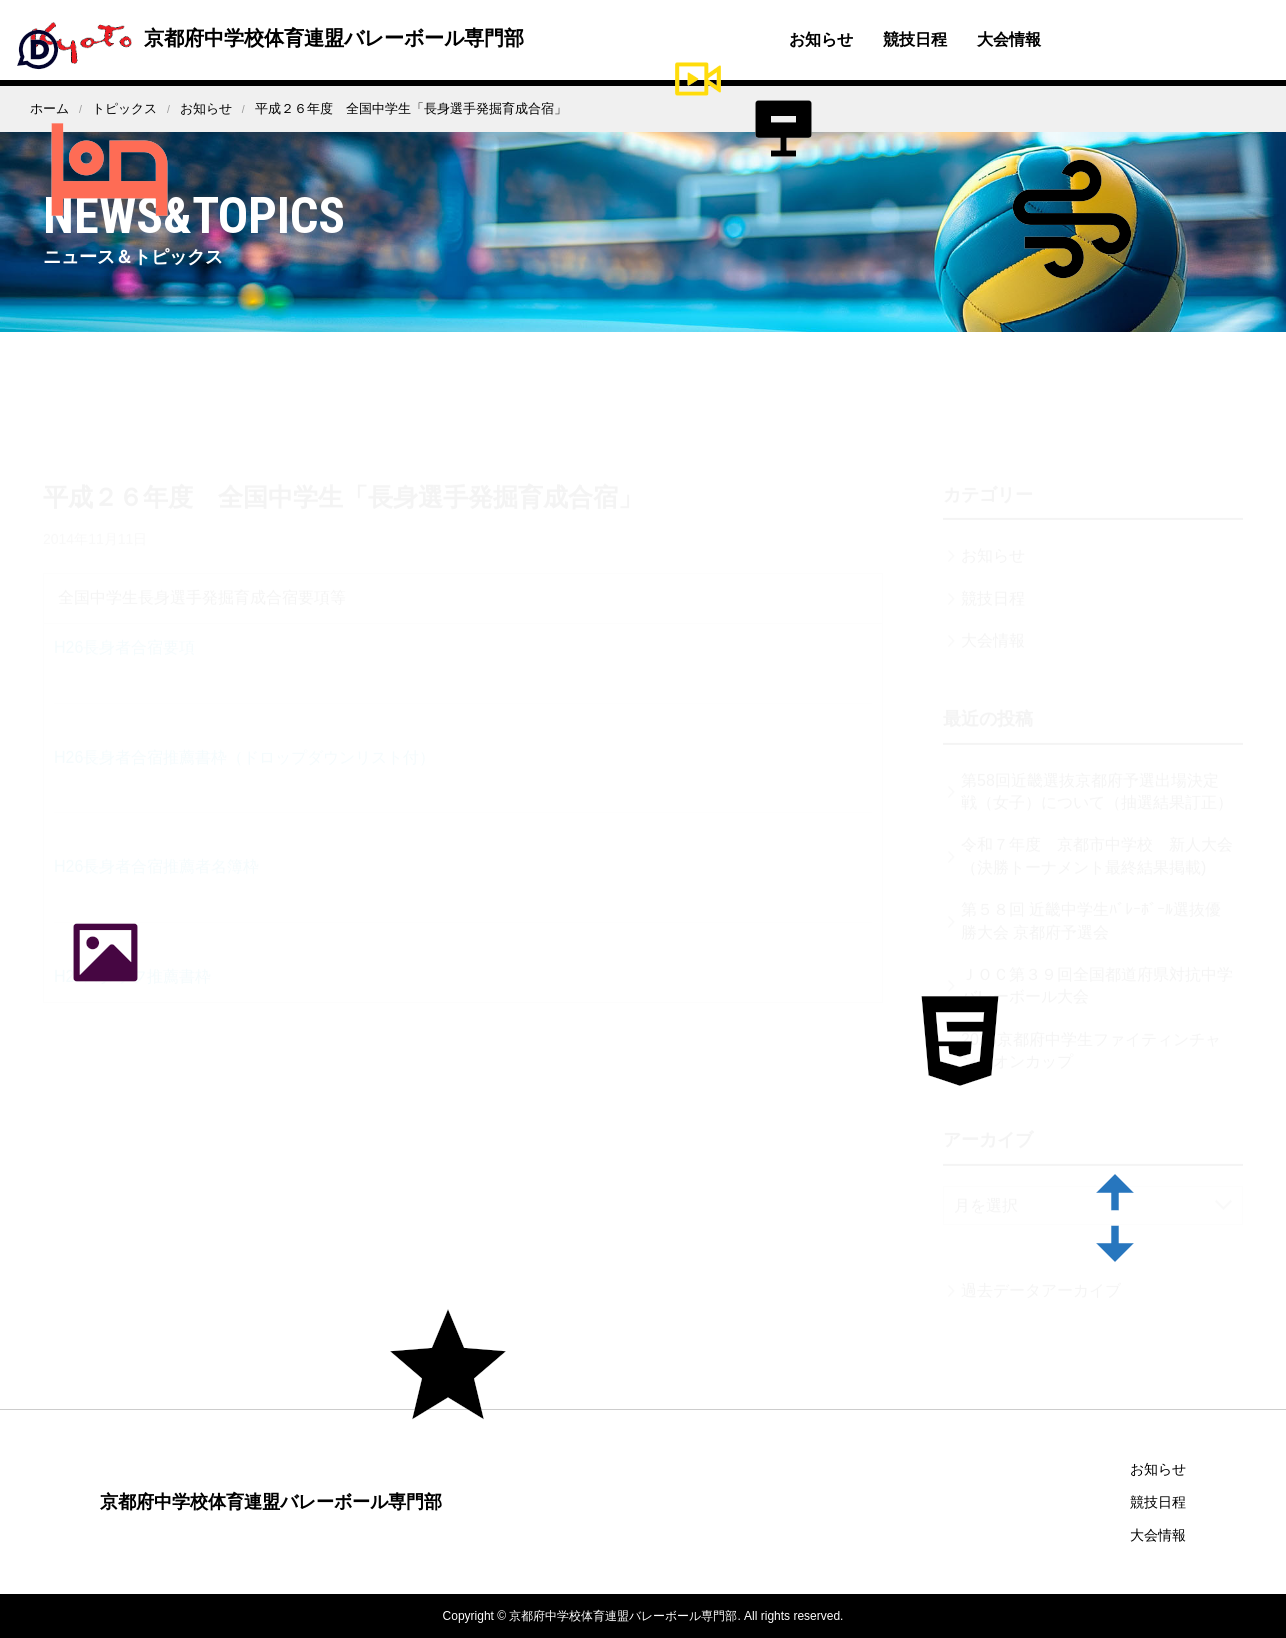 The height and width of the screenshot is (1638, 1286). I want to click on expand content vertically, so click(1115, 1218).